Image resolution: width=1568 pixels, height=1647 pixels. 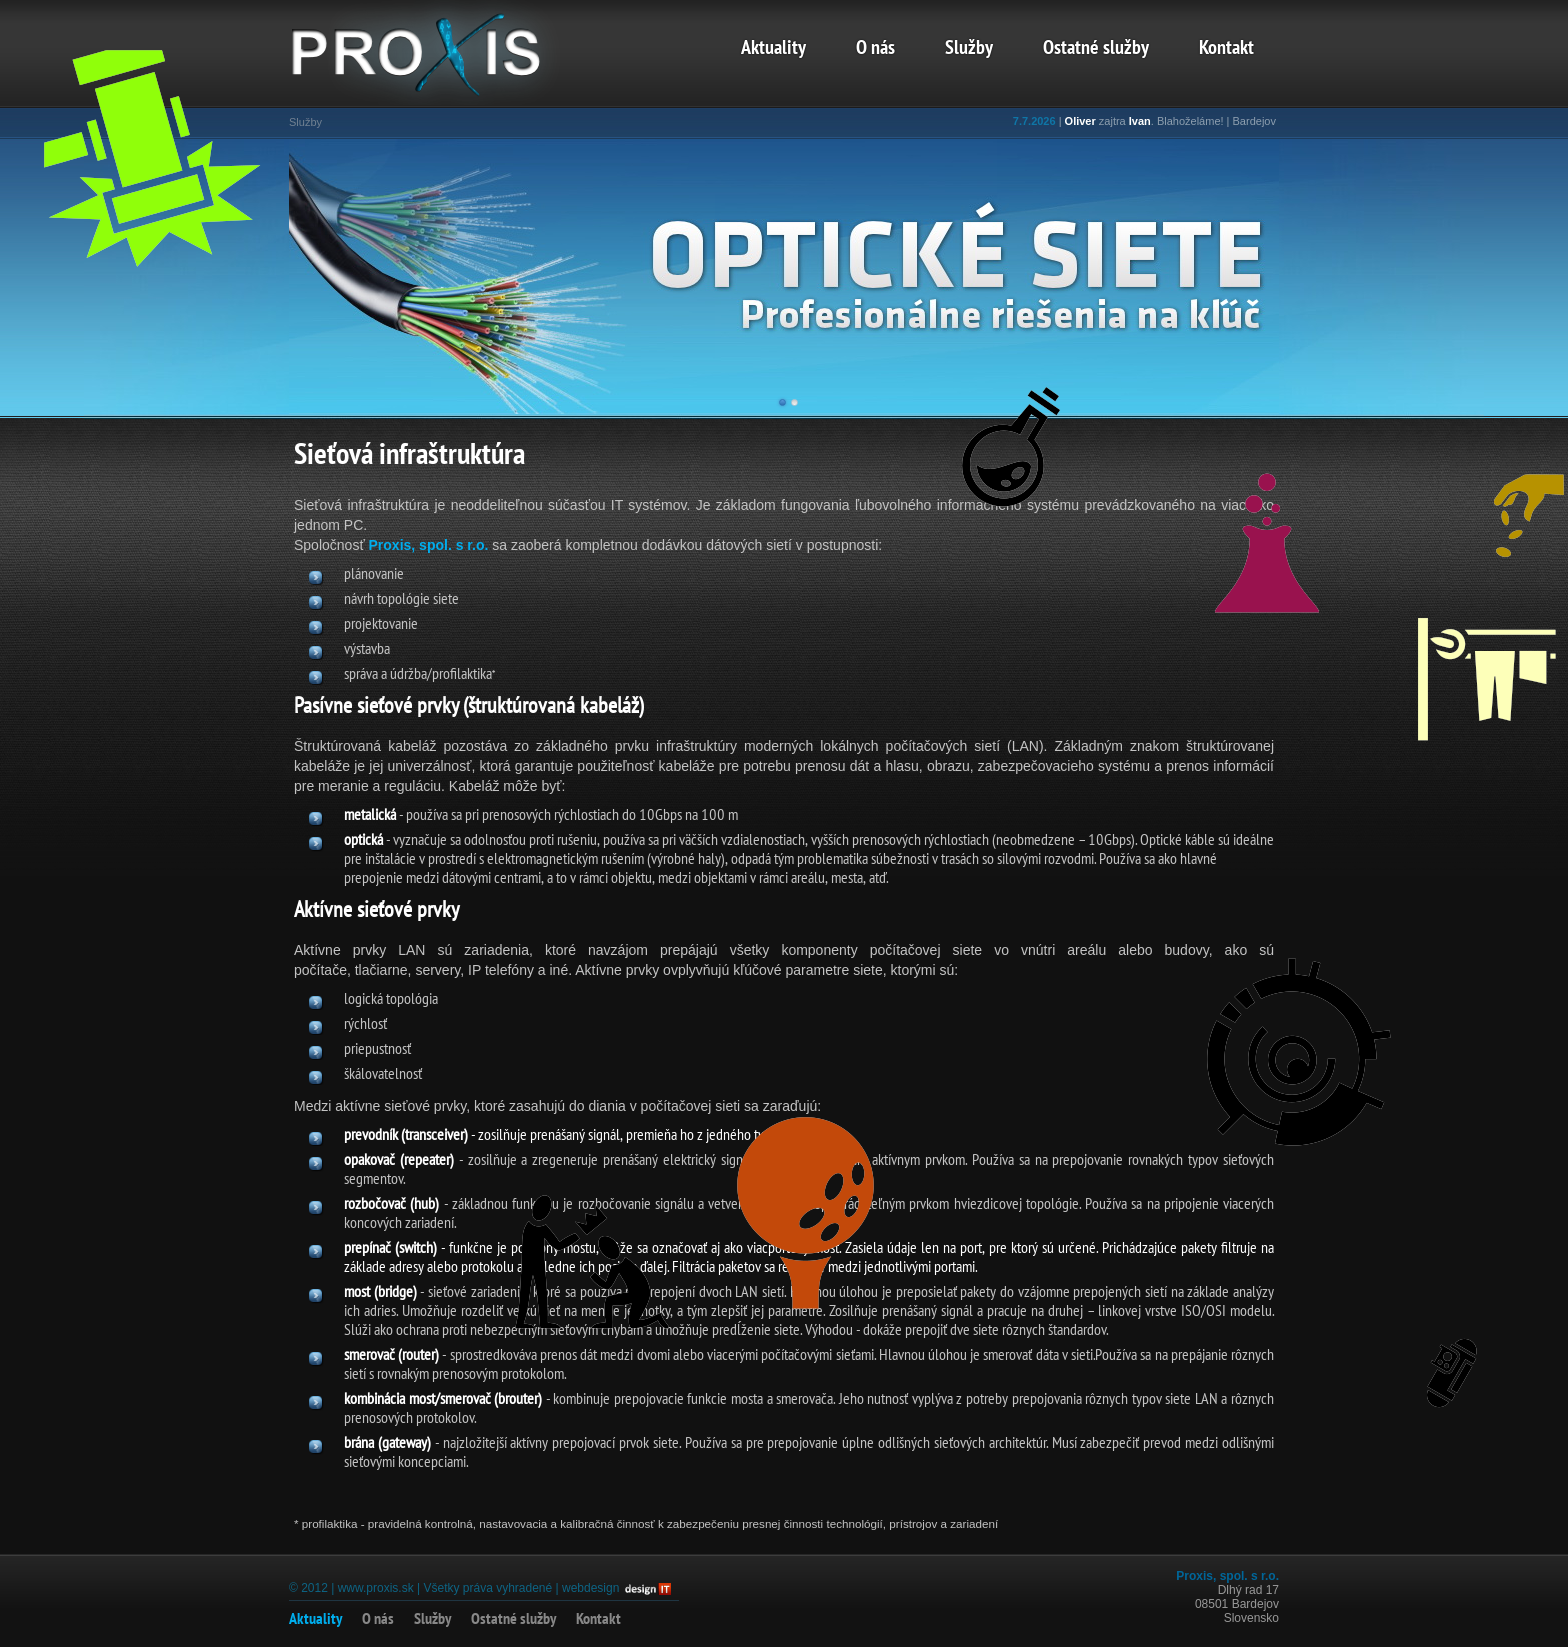 I want to click on indicates a coronation or crowning ceremony event, so click(x=592, y=1262).